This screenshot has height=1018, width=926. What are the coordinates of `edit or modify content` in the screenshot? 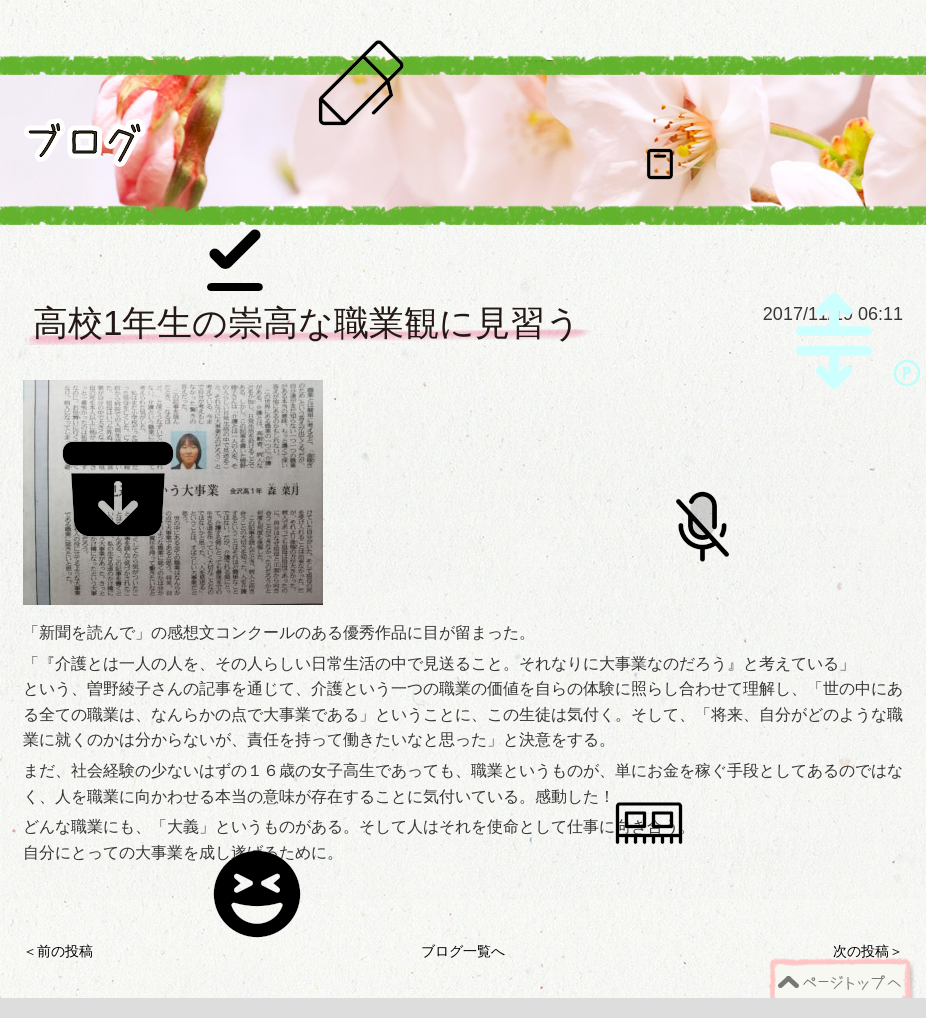 It's located at (359, 84).